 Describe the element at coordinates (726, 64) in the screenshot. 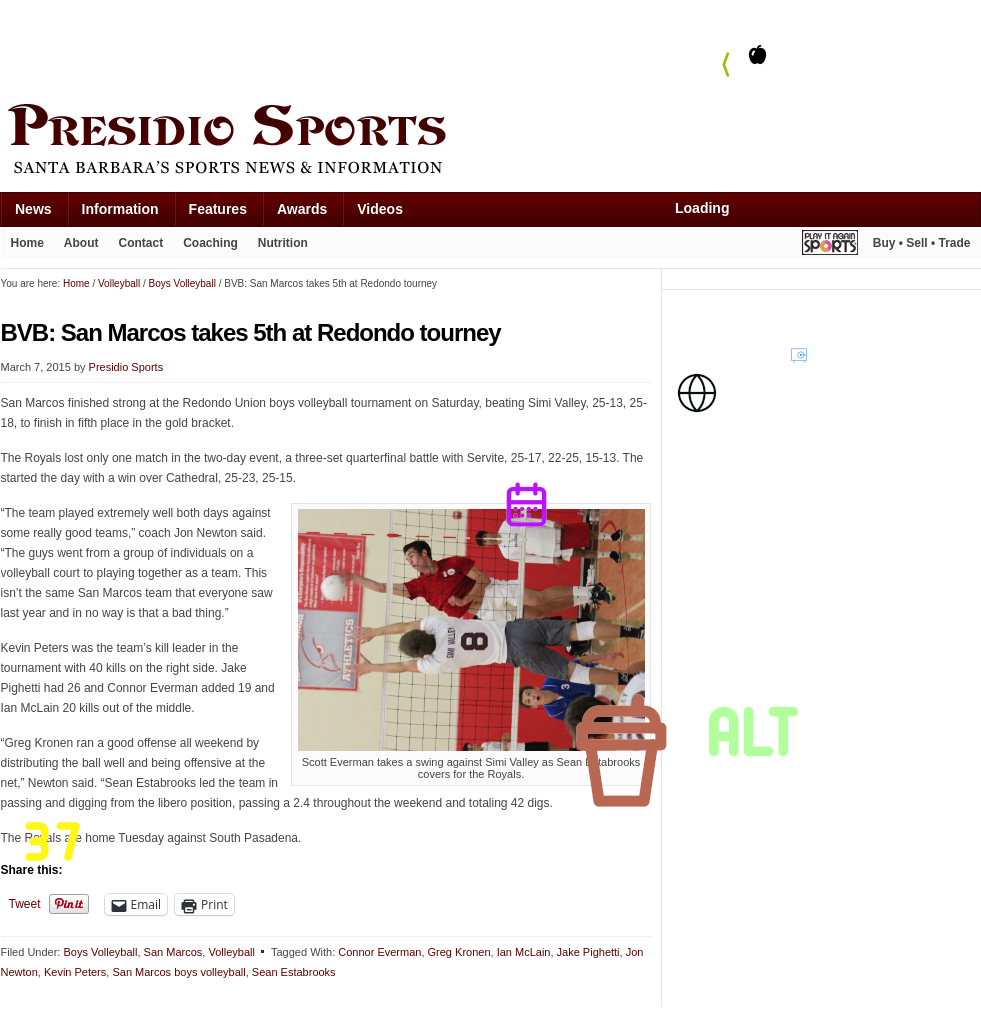

I see `navigate to the previous item or page` at that location.